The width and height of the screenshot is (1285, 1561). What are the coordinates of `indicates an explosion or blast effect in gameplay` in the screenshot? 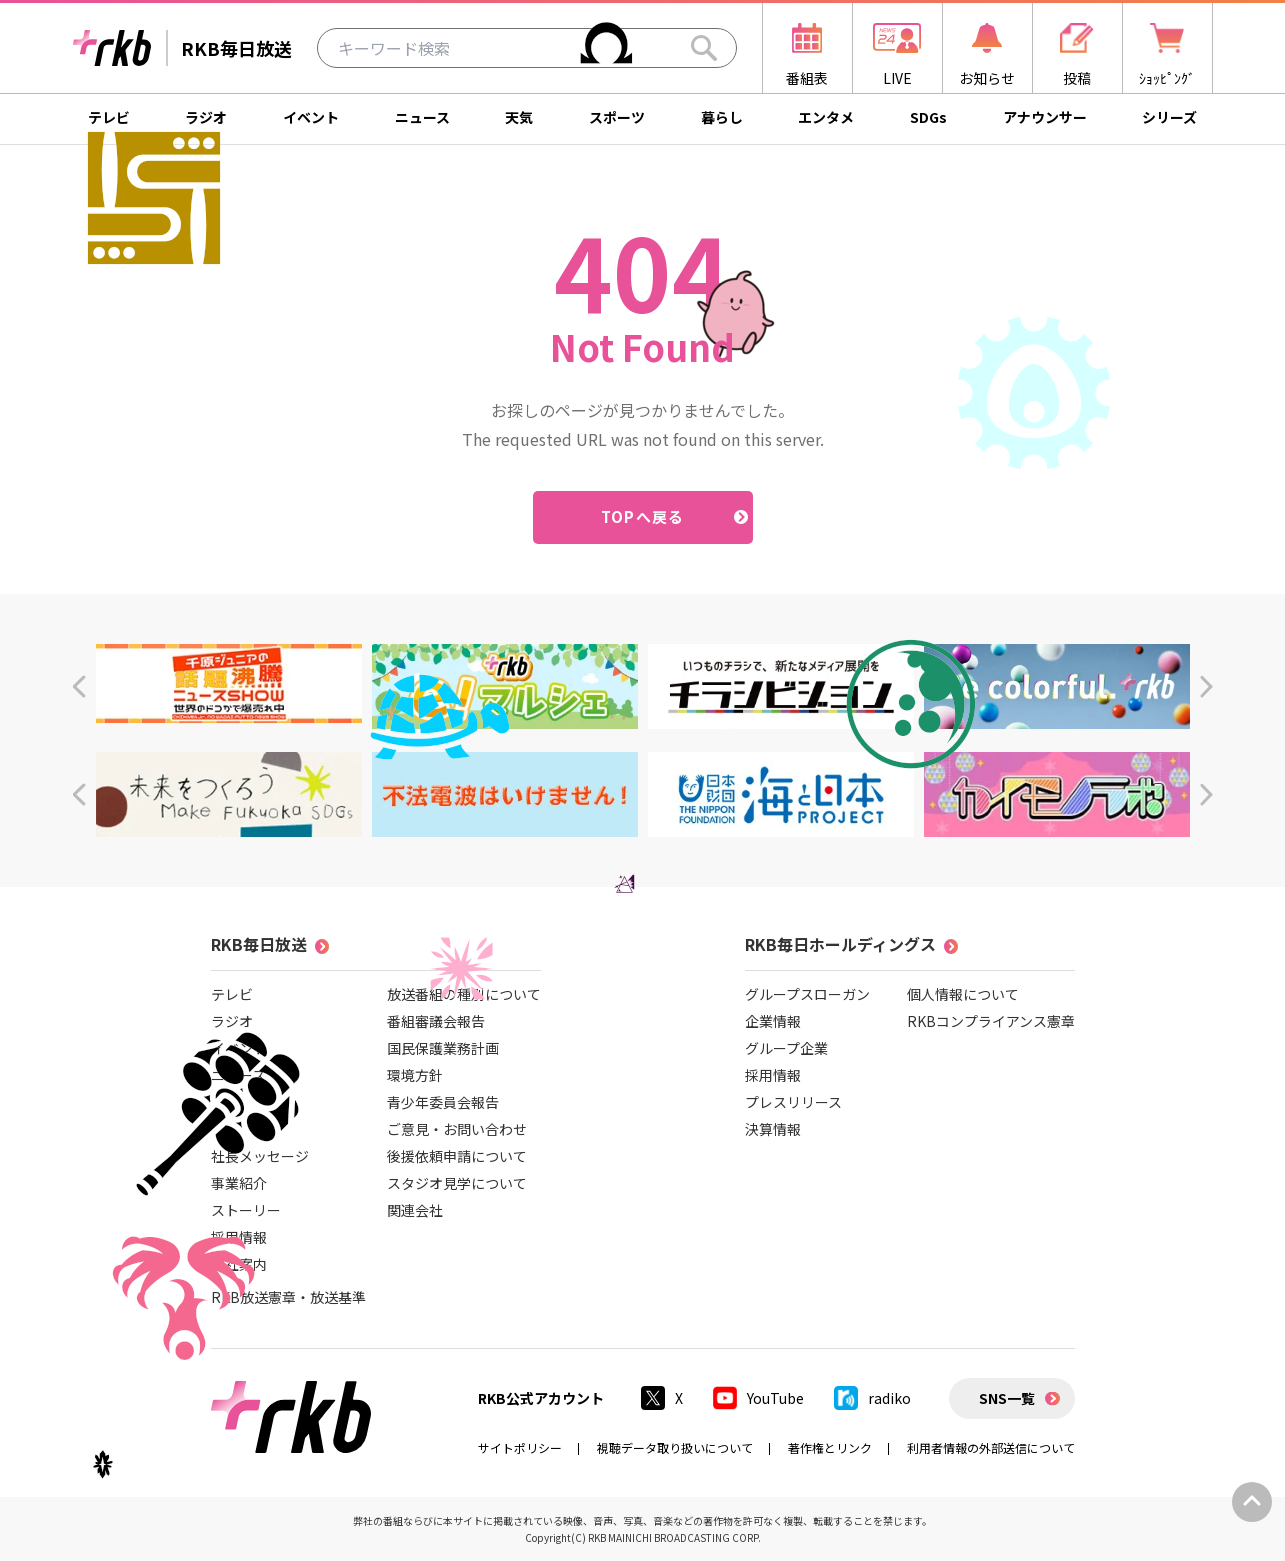 It's located at (461, 968).